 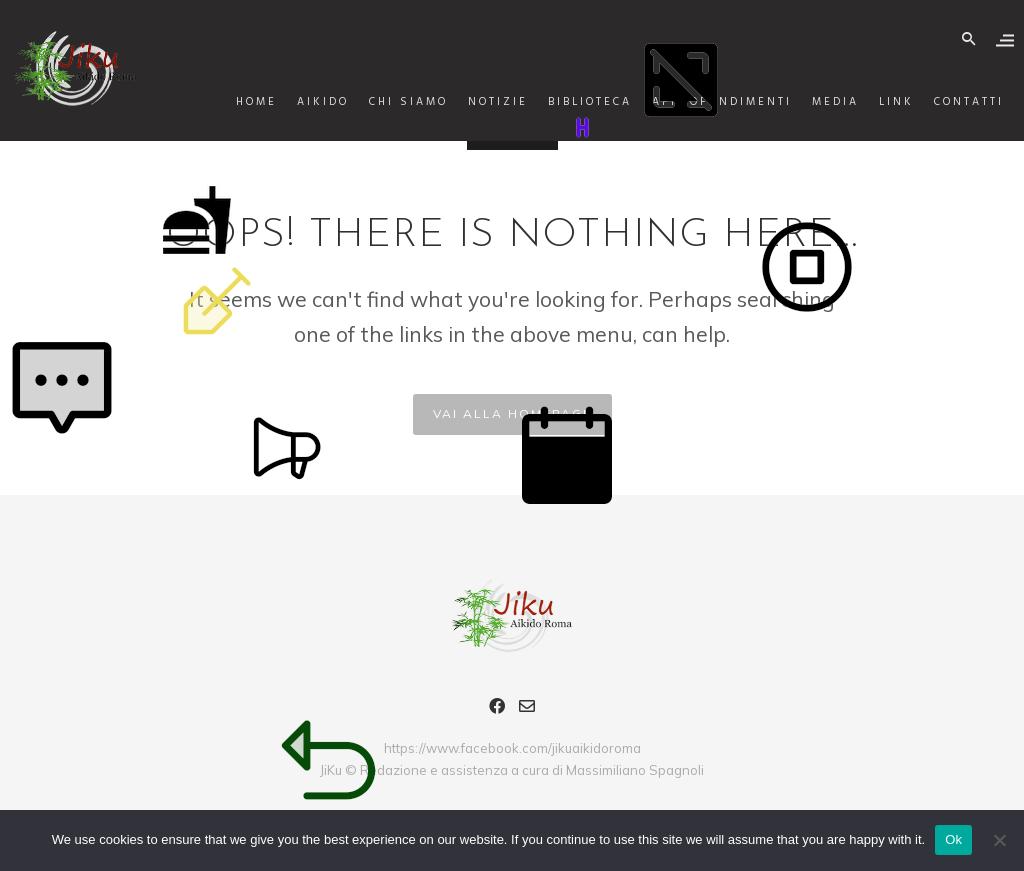 What do you see at coordinates (283, 449) in the screenshot?
I see `make an announcement or broadcast` at bounding box center [283, 449].